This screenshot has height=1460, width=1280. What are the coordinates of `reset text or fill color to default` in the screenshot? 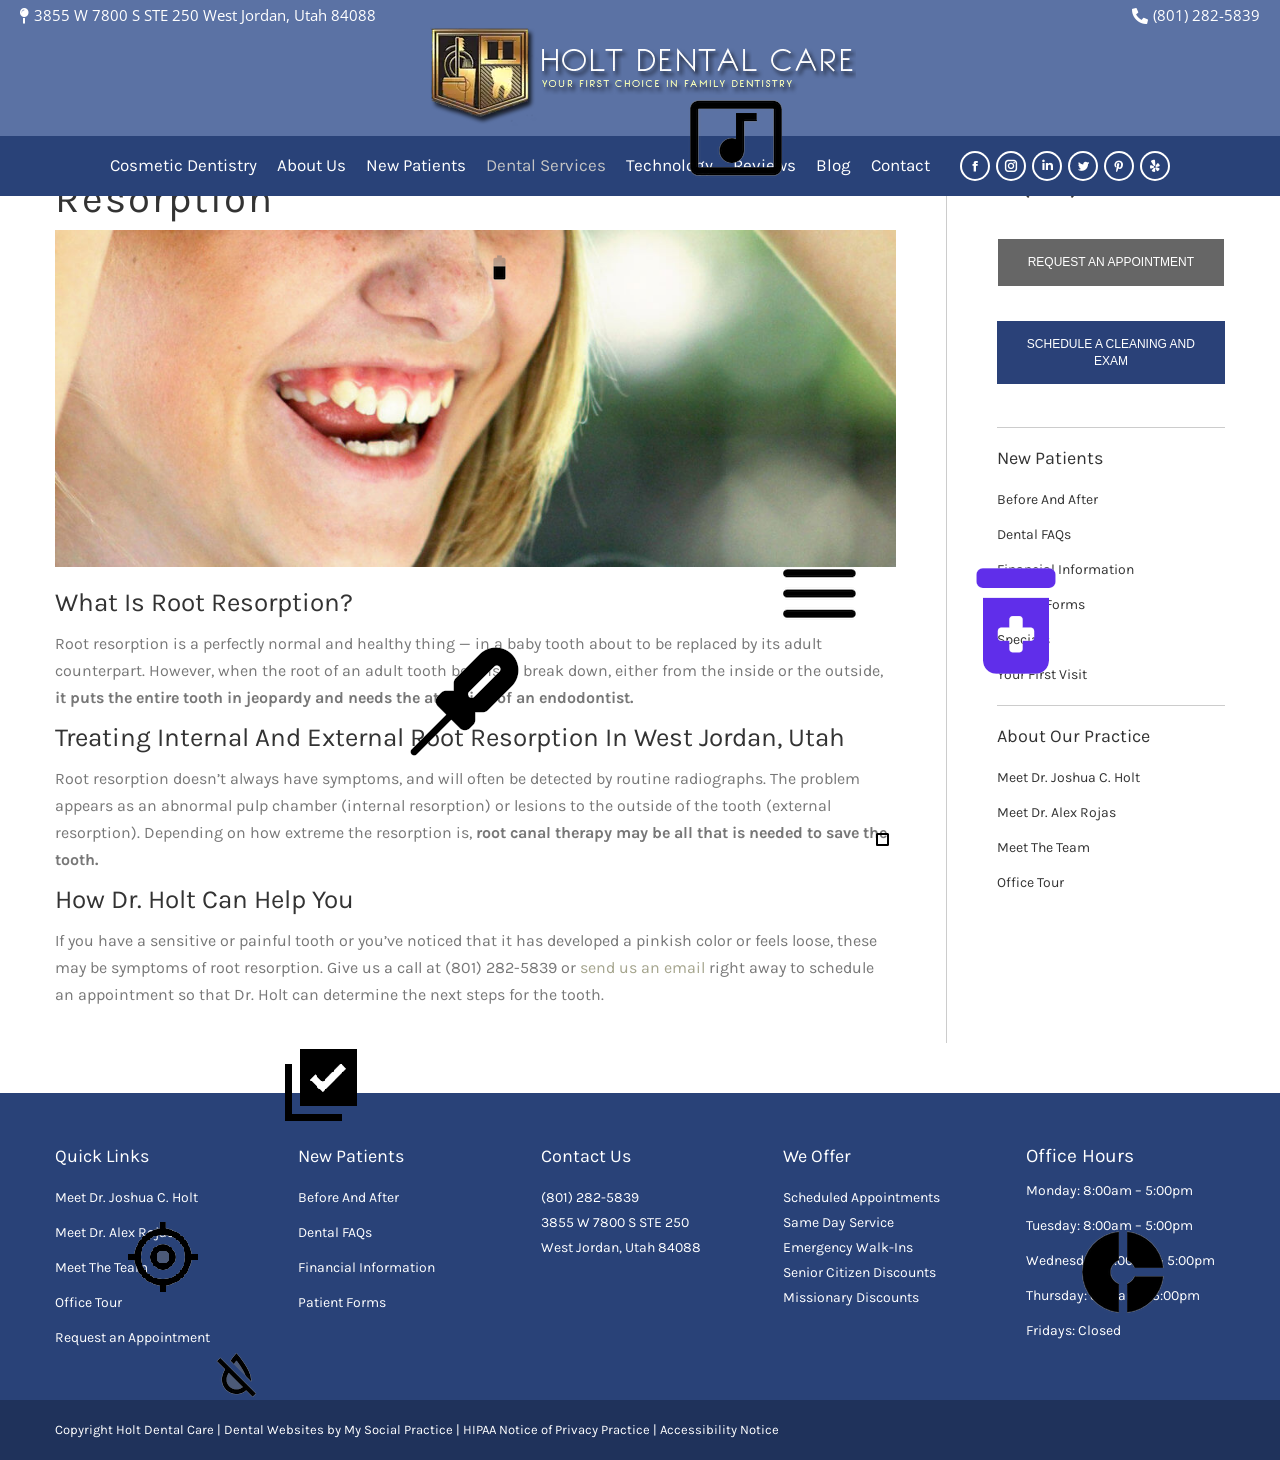 It's located at (236, 1374).